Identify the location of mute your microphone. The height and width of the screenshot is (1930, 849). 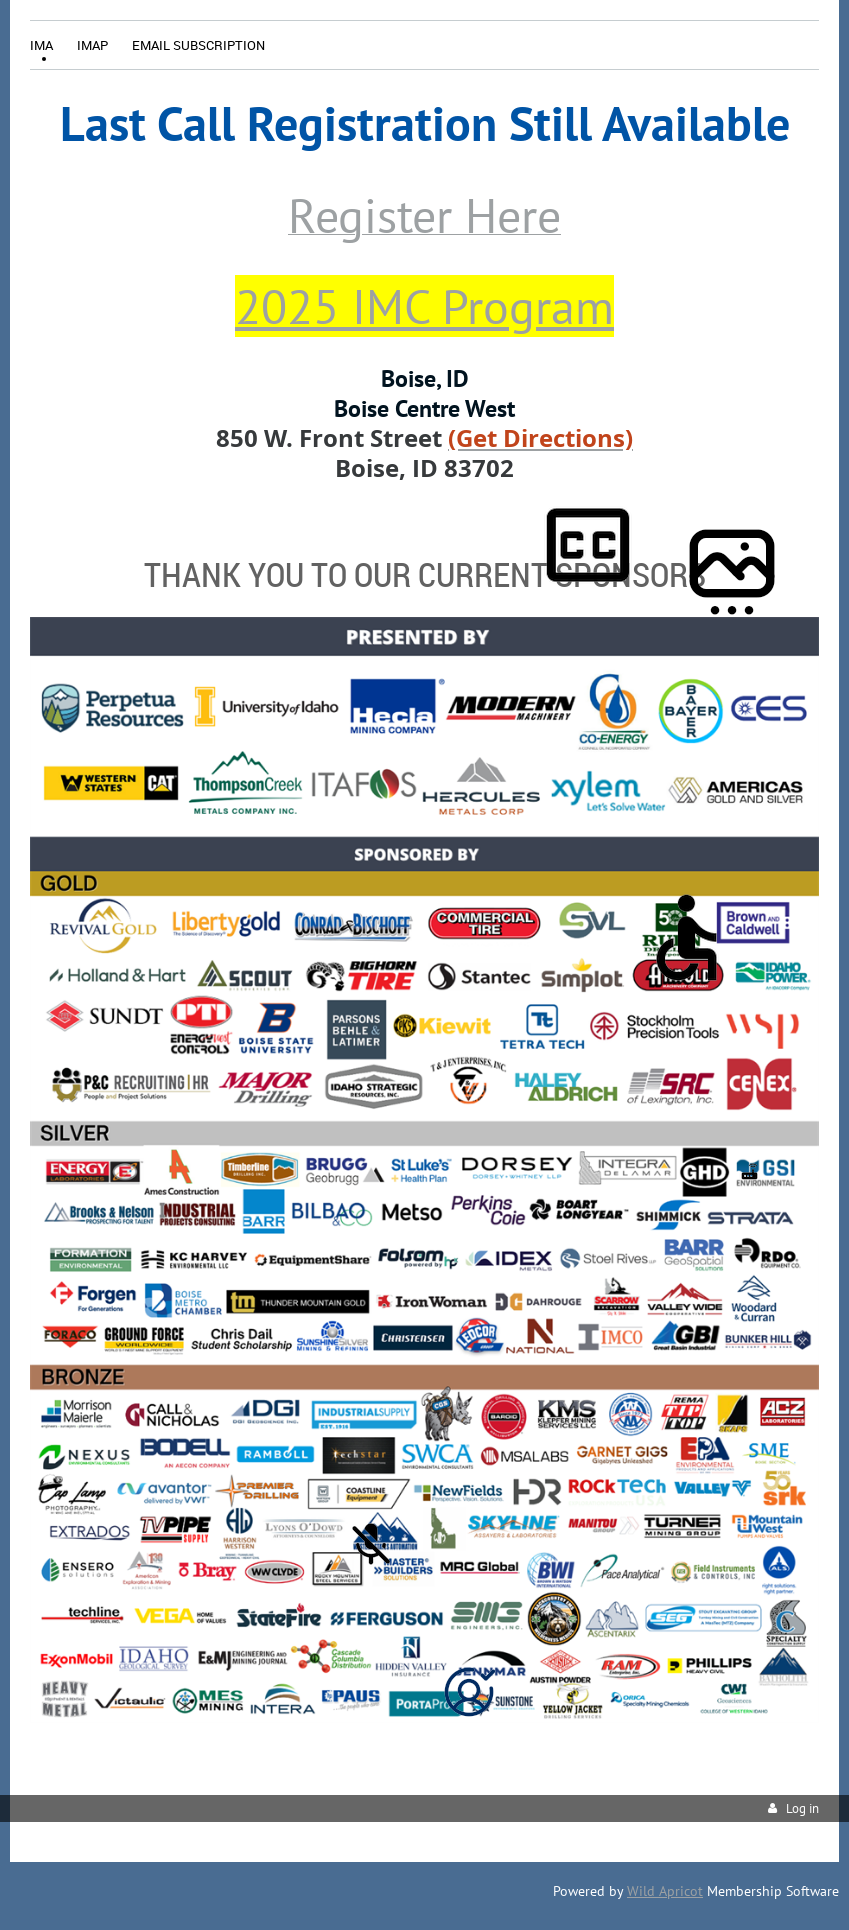
(371, 1545).